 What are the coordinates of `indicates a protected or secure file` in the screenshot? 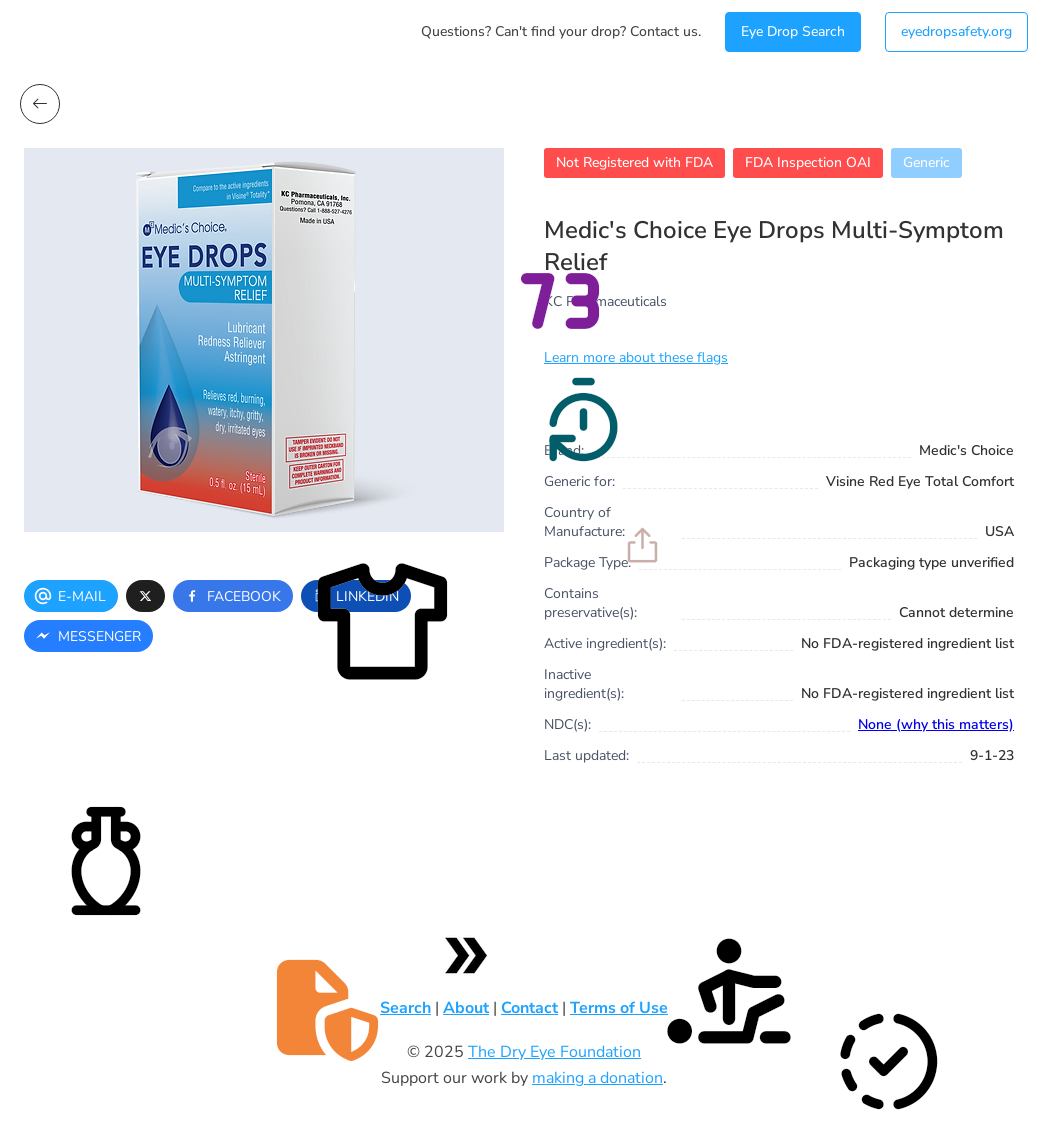 It's located at (324, 1007).